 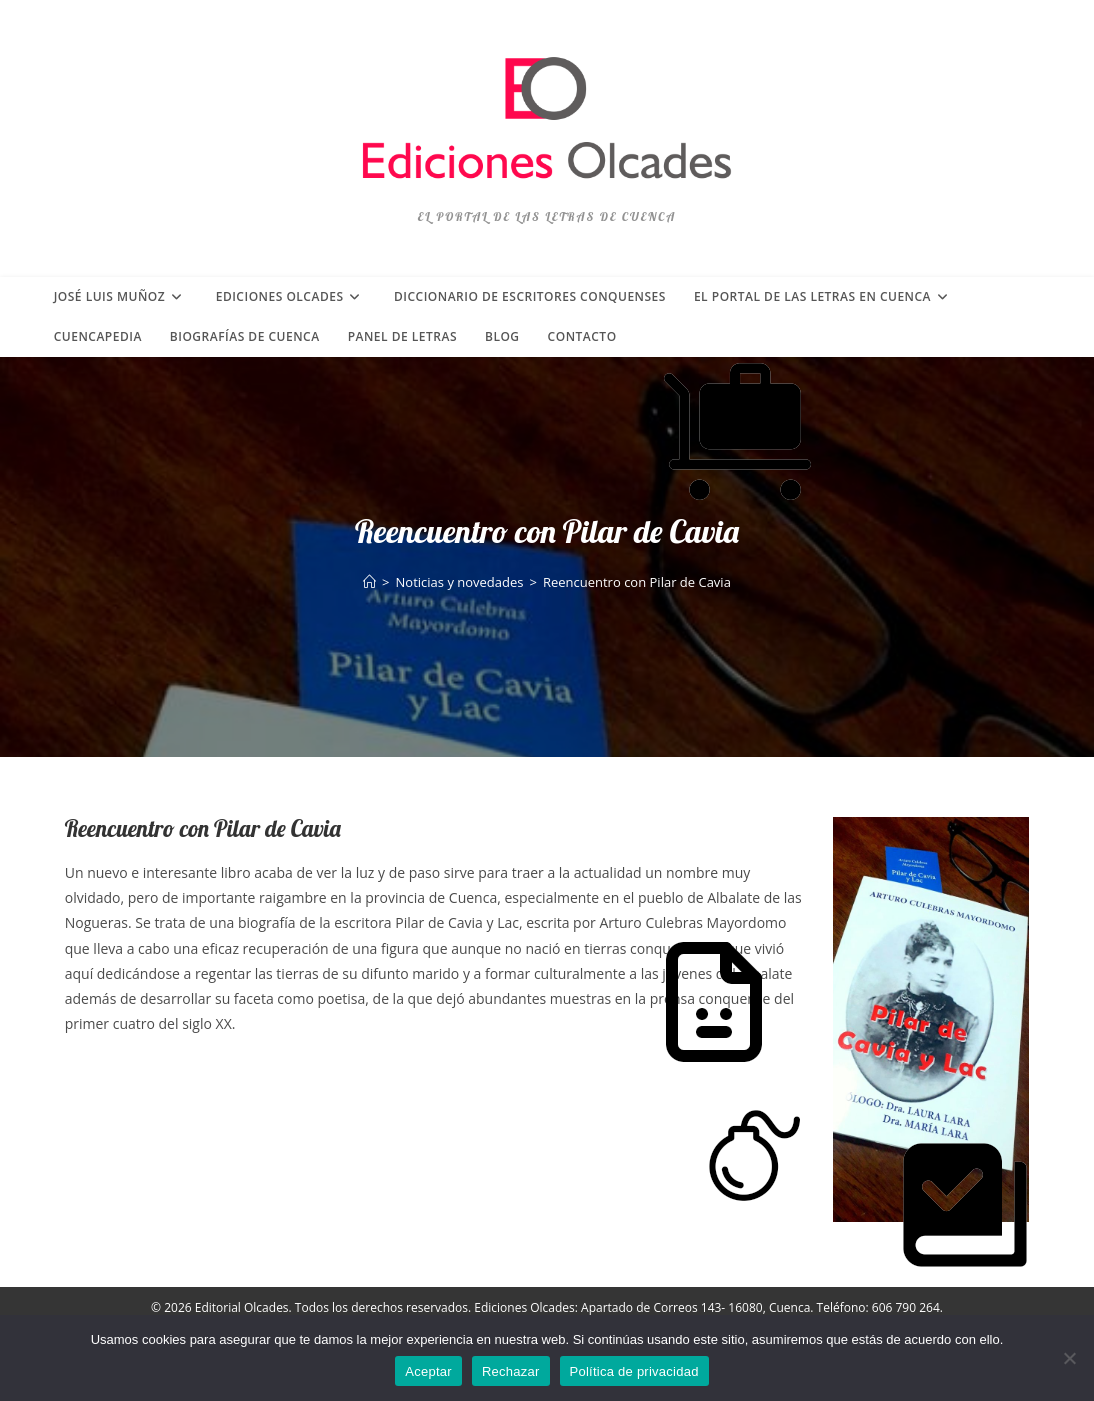 What do you see at coordinates (735, 429) in the screenshot?
I see `access luggage or baggage services` at bounding box center [735, 429].